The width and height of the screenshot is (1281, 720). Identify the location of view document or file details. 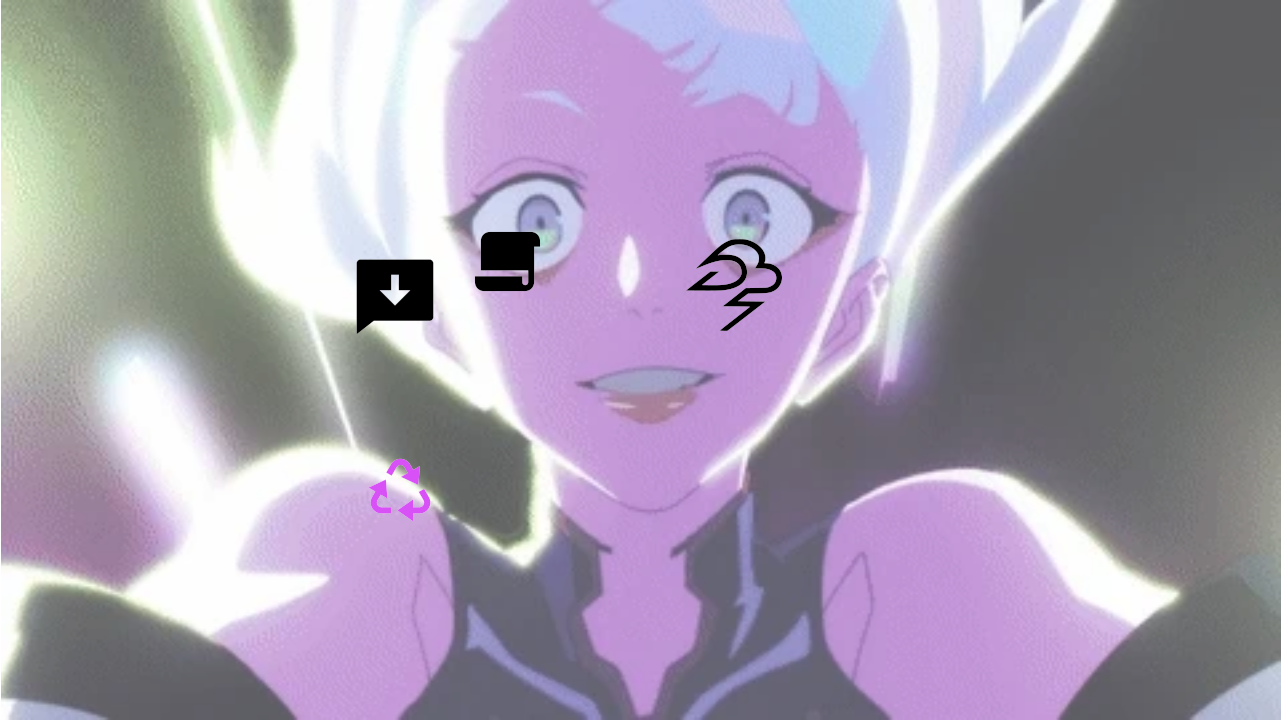
(507, 261).